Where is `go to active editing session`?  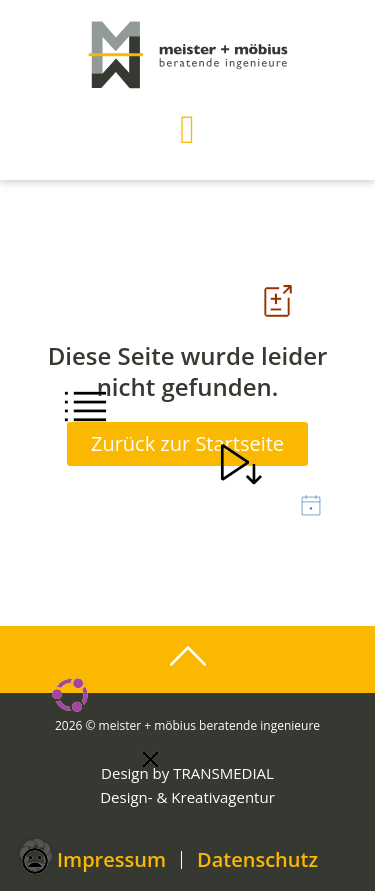
go to active editing session is located at coordinates (277, 302).